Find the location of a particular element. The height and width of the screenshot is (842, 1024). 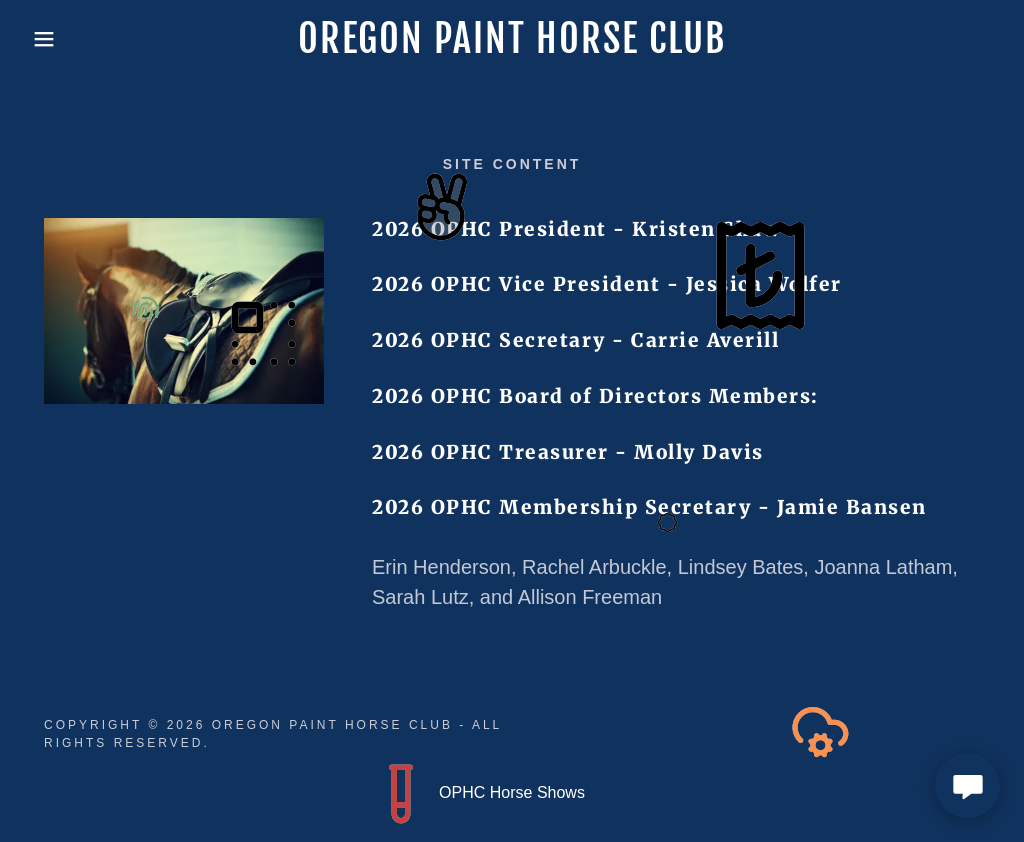

access experimental or beta features is located at coordinates (401, 794).